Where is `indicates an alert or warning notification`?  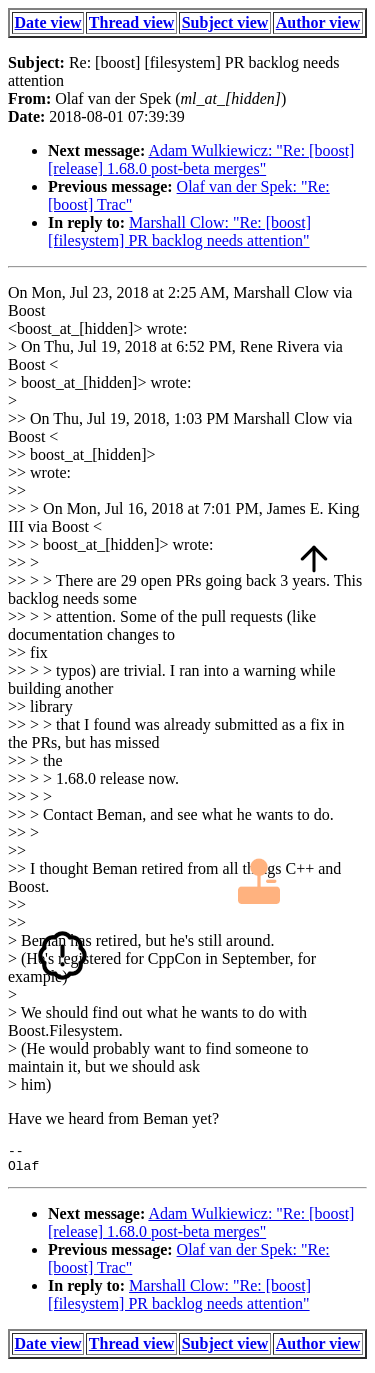
indicates an alert or warning notification is located at coordinates (62, 955).